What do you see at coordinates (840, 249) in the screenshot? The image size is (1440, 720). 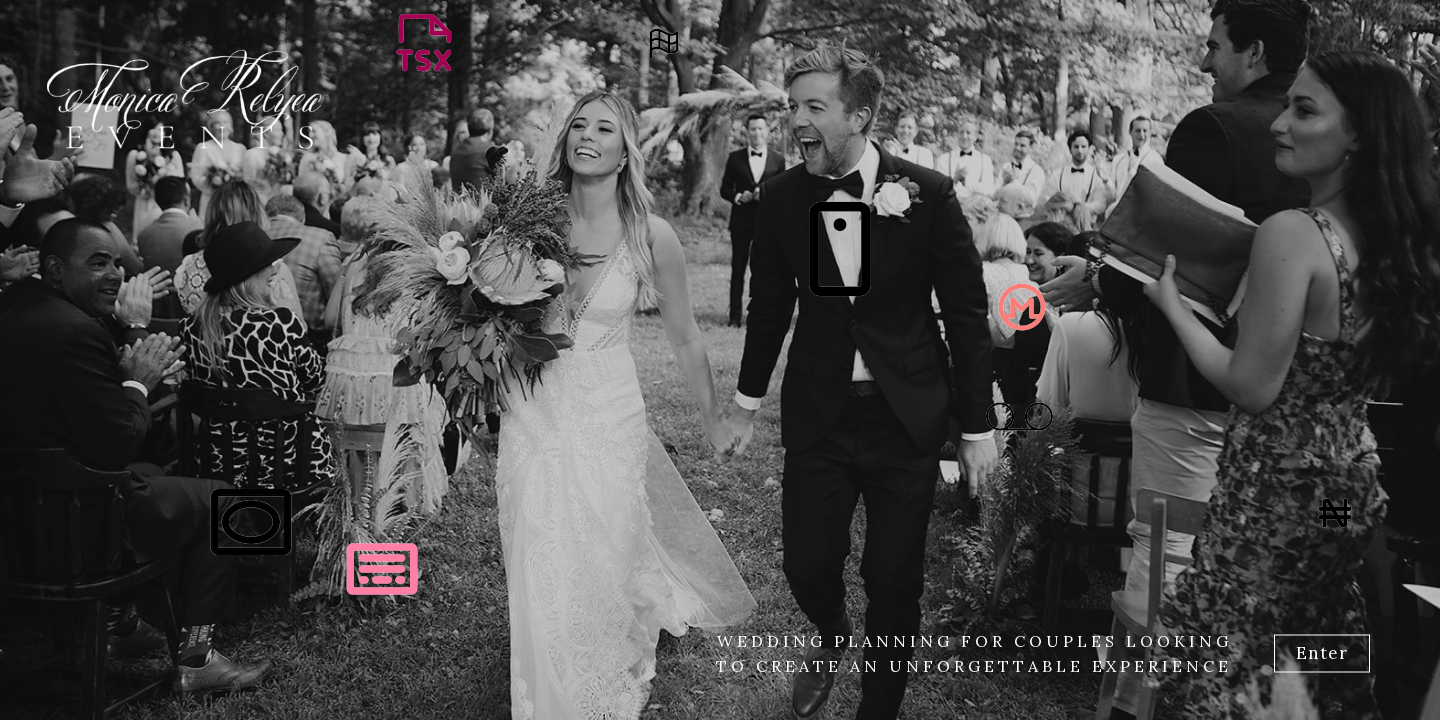 I see `access device camera through mobile app` at bounding box center [840, 249].